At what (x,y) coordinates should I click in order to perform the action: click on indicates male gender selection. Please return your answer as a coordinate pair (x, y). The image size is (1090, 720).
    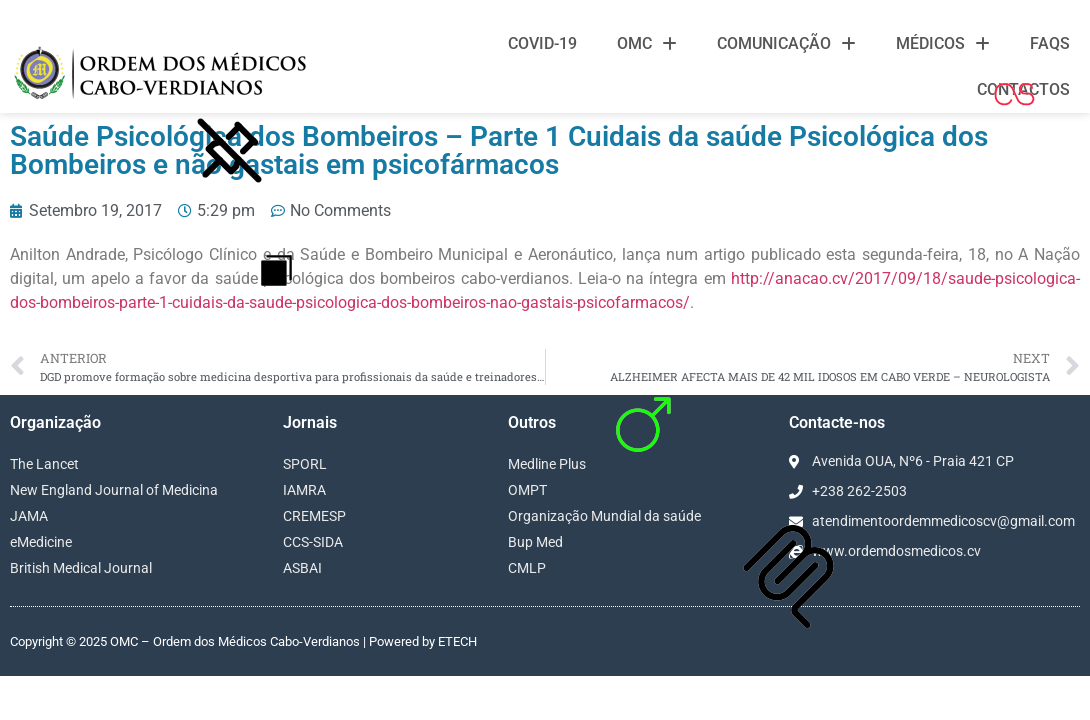
    Looking at the image, I should click on (644, 423).